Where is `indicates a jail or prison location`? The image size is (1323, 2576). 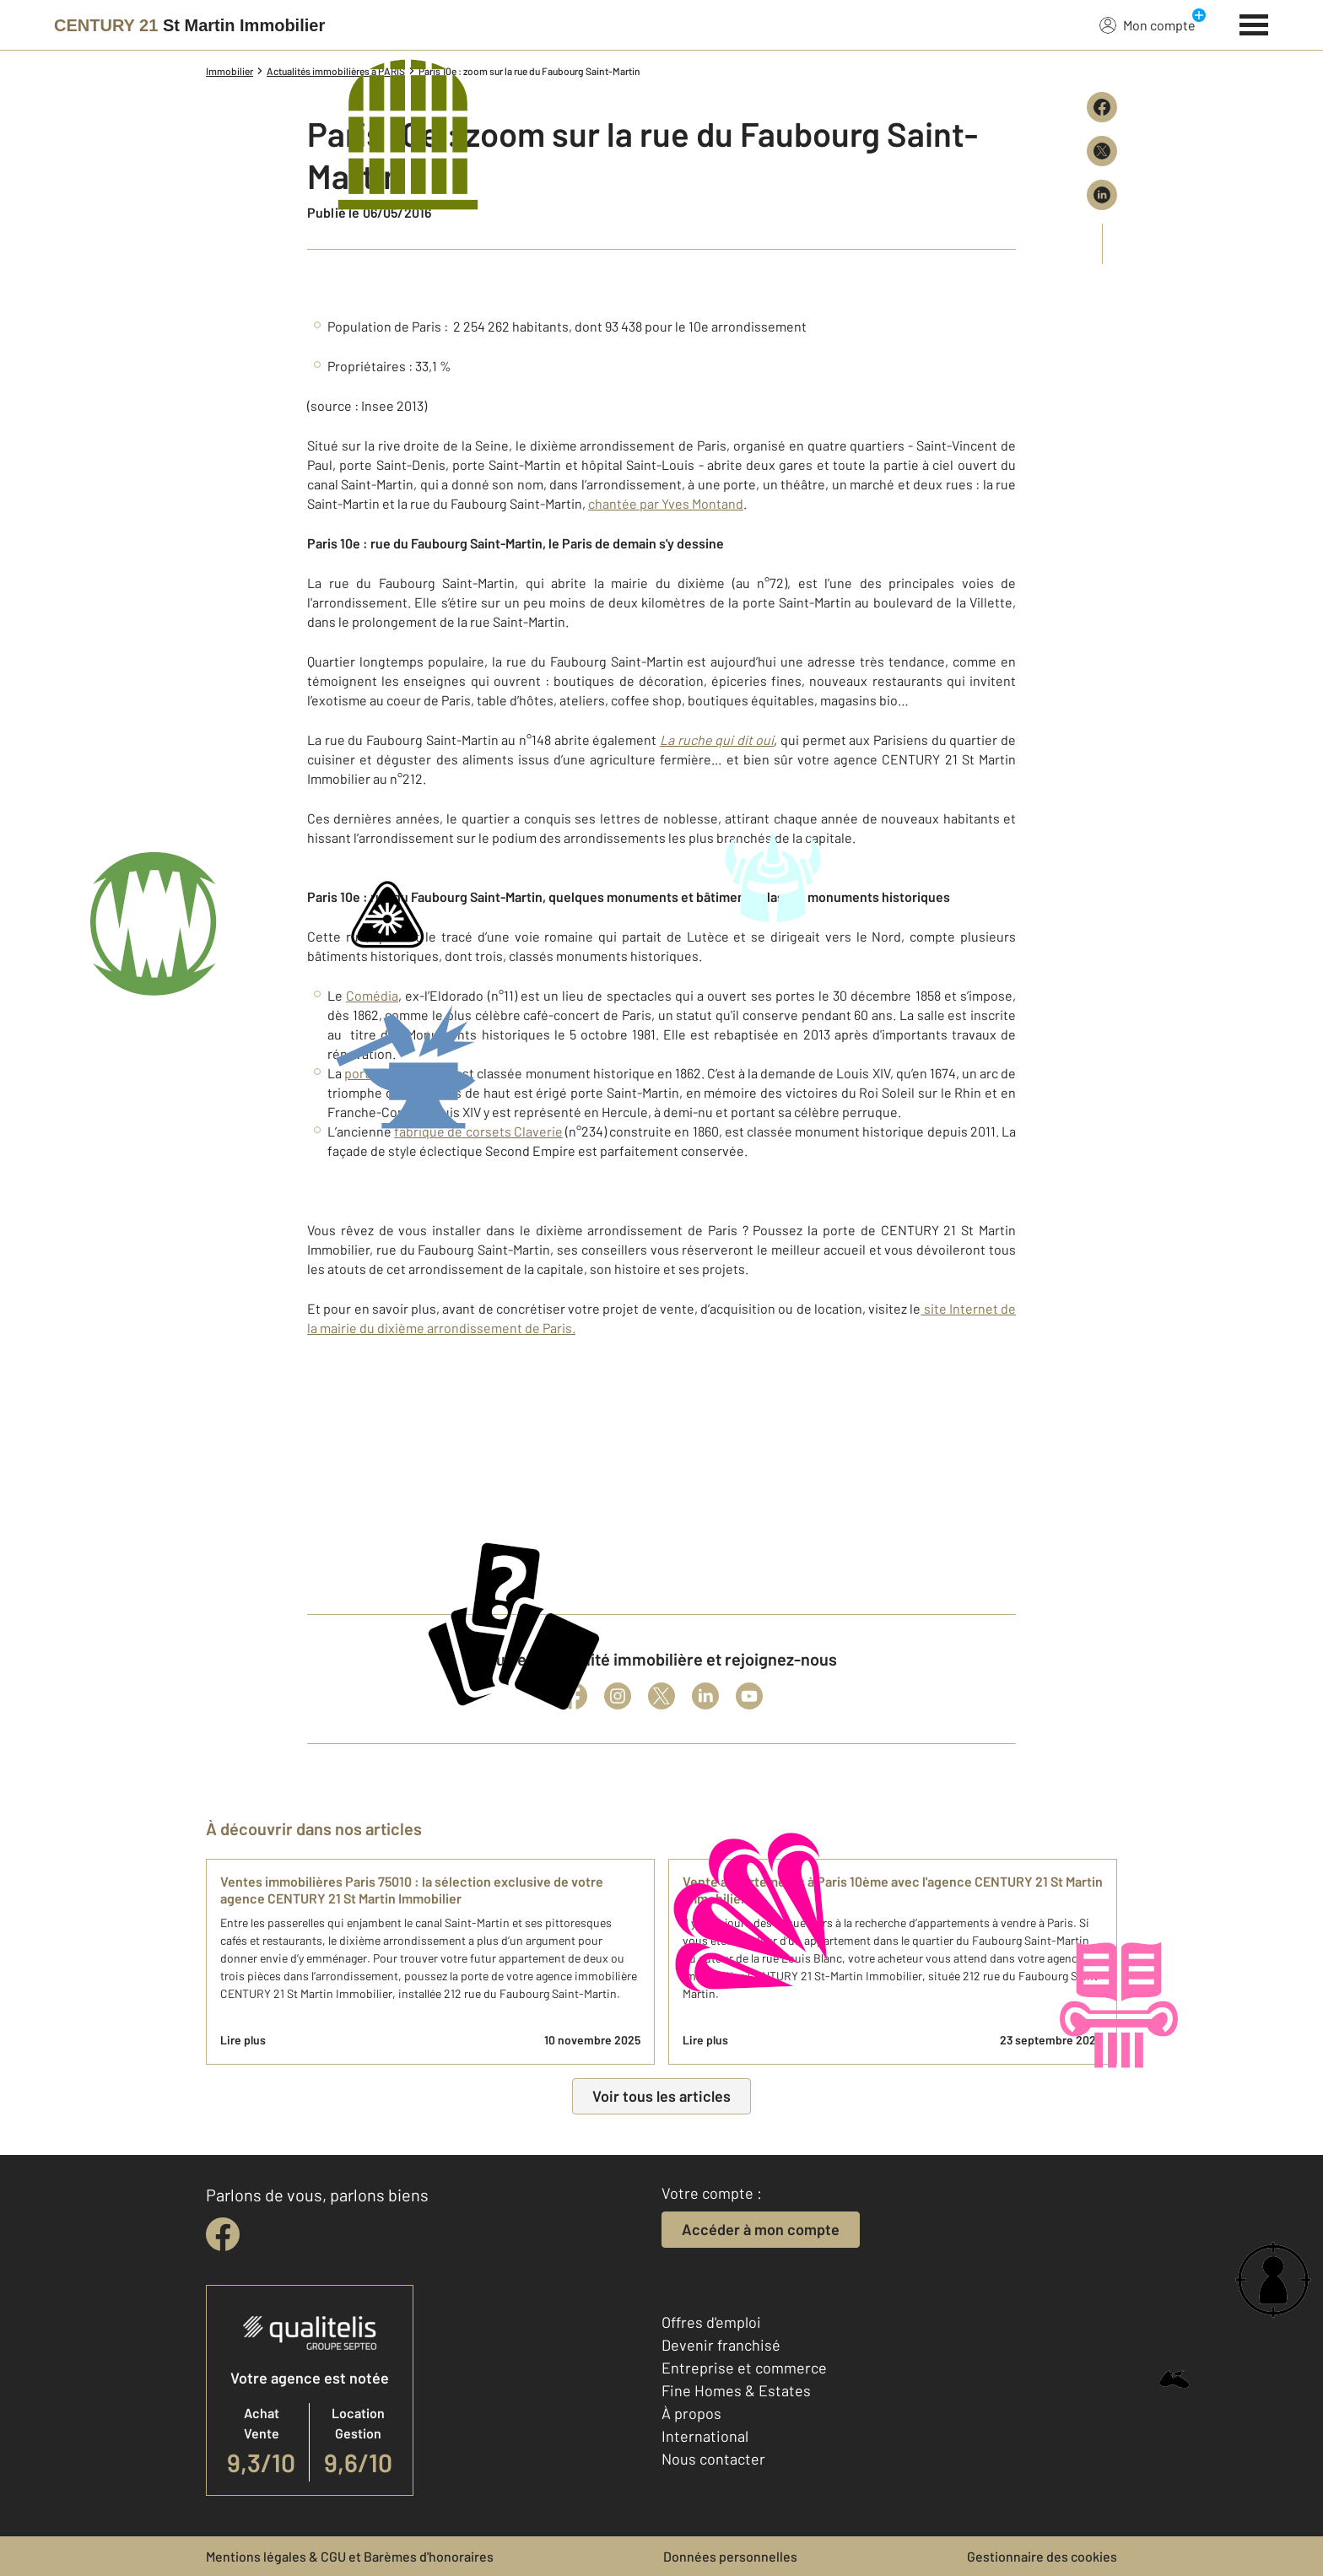
indicates a jail or prison location is located at coordinates (408, 134).